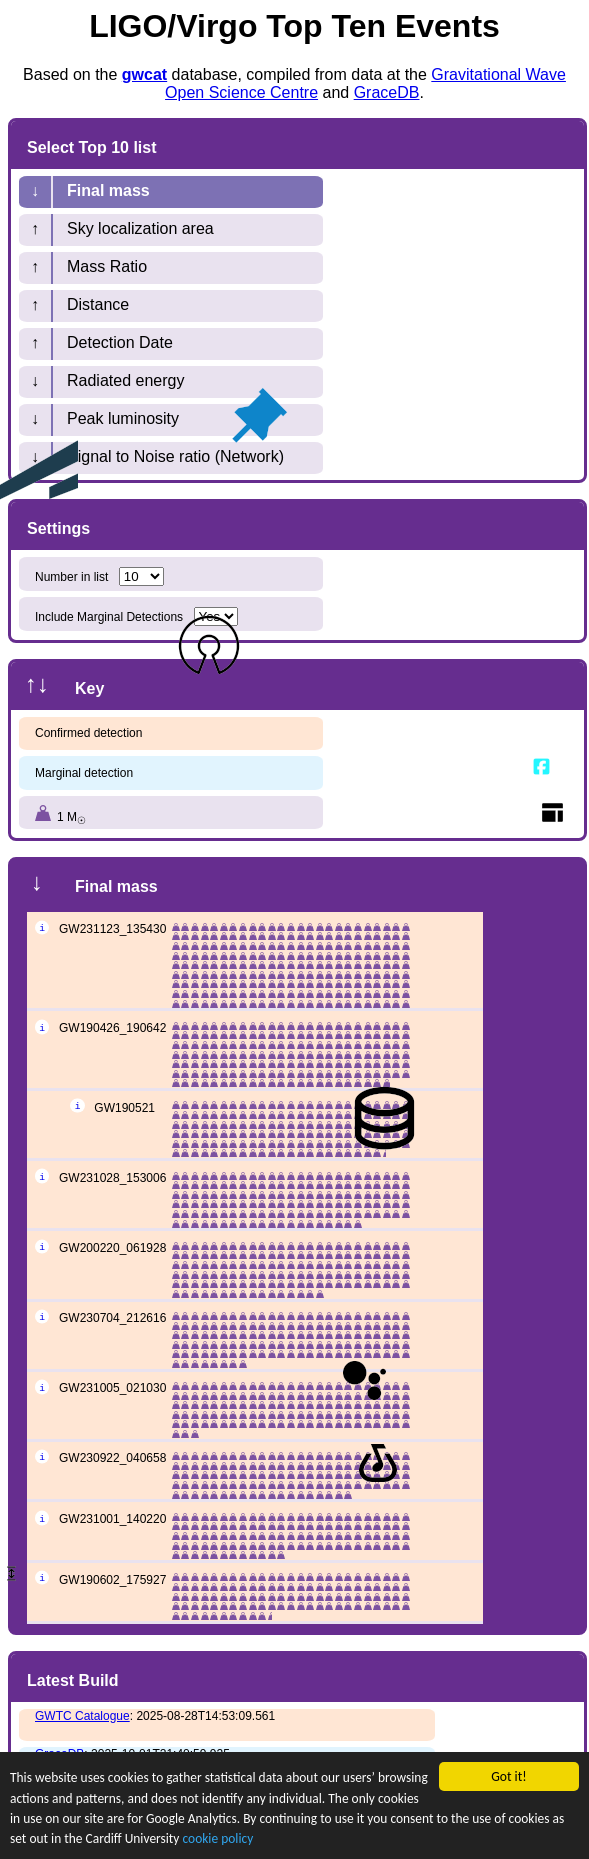 The image size is (589, 1859). Describe the element at coordinates (552, 812) in the screenshot. I see `switch to grid layout view` at that location.